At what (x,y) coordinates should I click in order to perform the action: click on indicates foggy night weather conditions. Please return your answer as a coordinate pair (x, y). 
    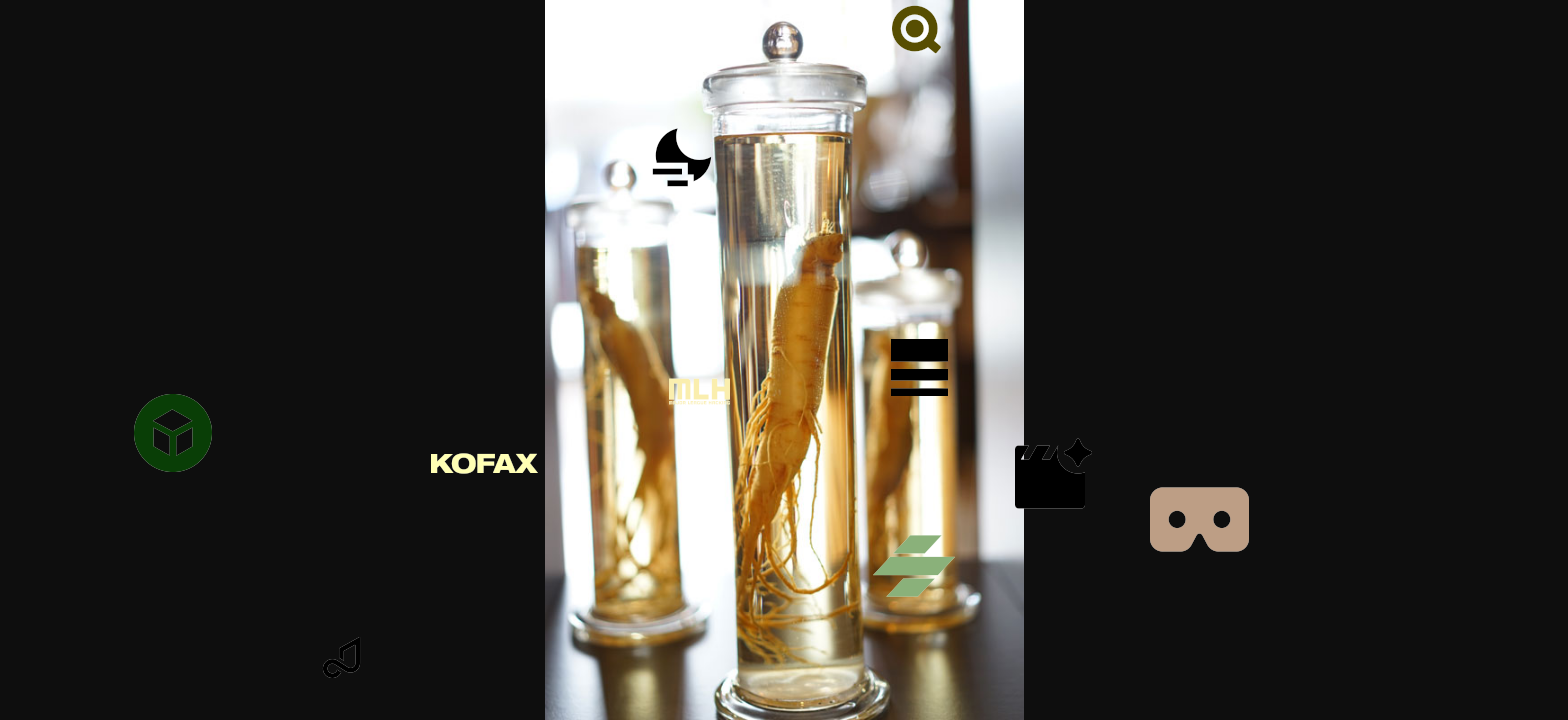
    Looking at the image, I should click on (682, 157).